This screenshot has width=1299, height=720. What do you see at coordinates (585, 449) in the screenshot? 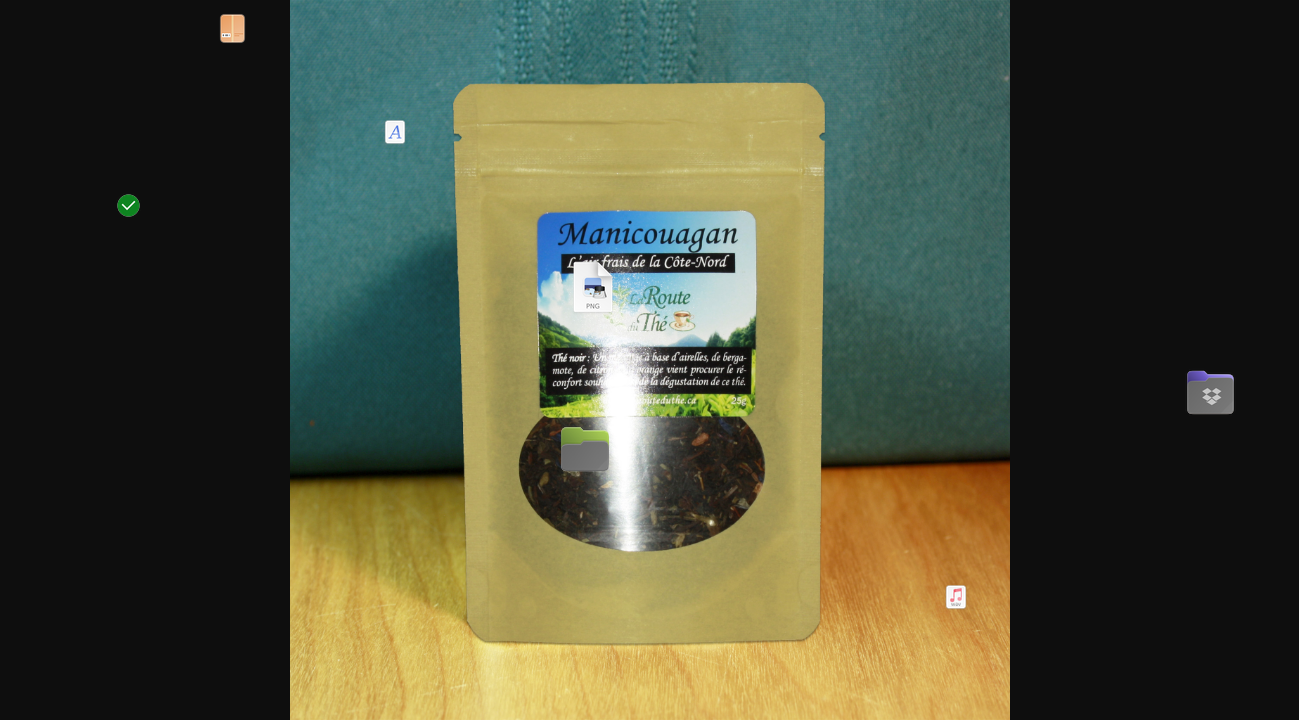
I see `indicates a folder is ready to accept dragged items` at bounding box center [585, 449].